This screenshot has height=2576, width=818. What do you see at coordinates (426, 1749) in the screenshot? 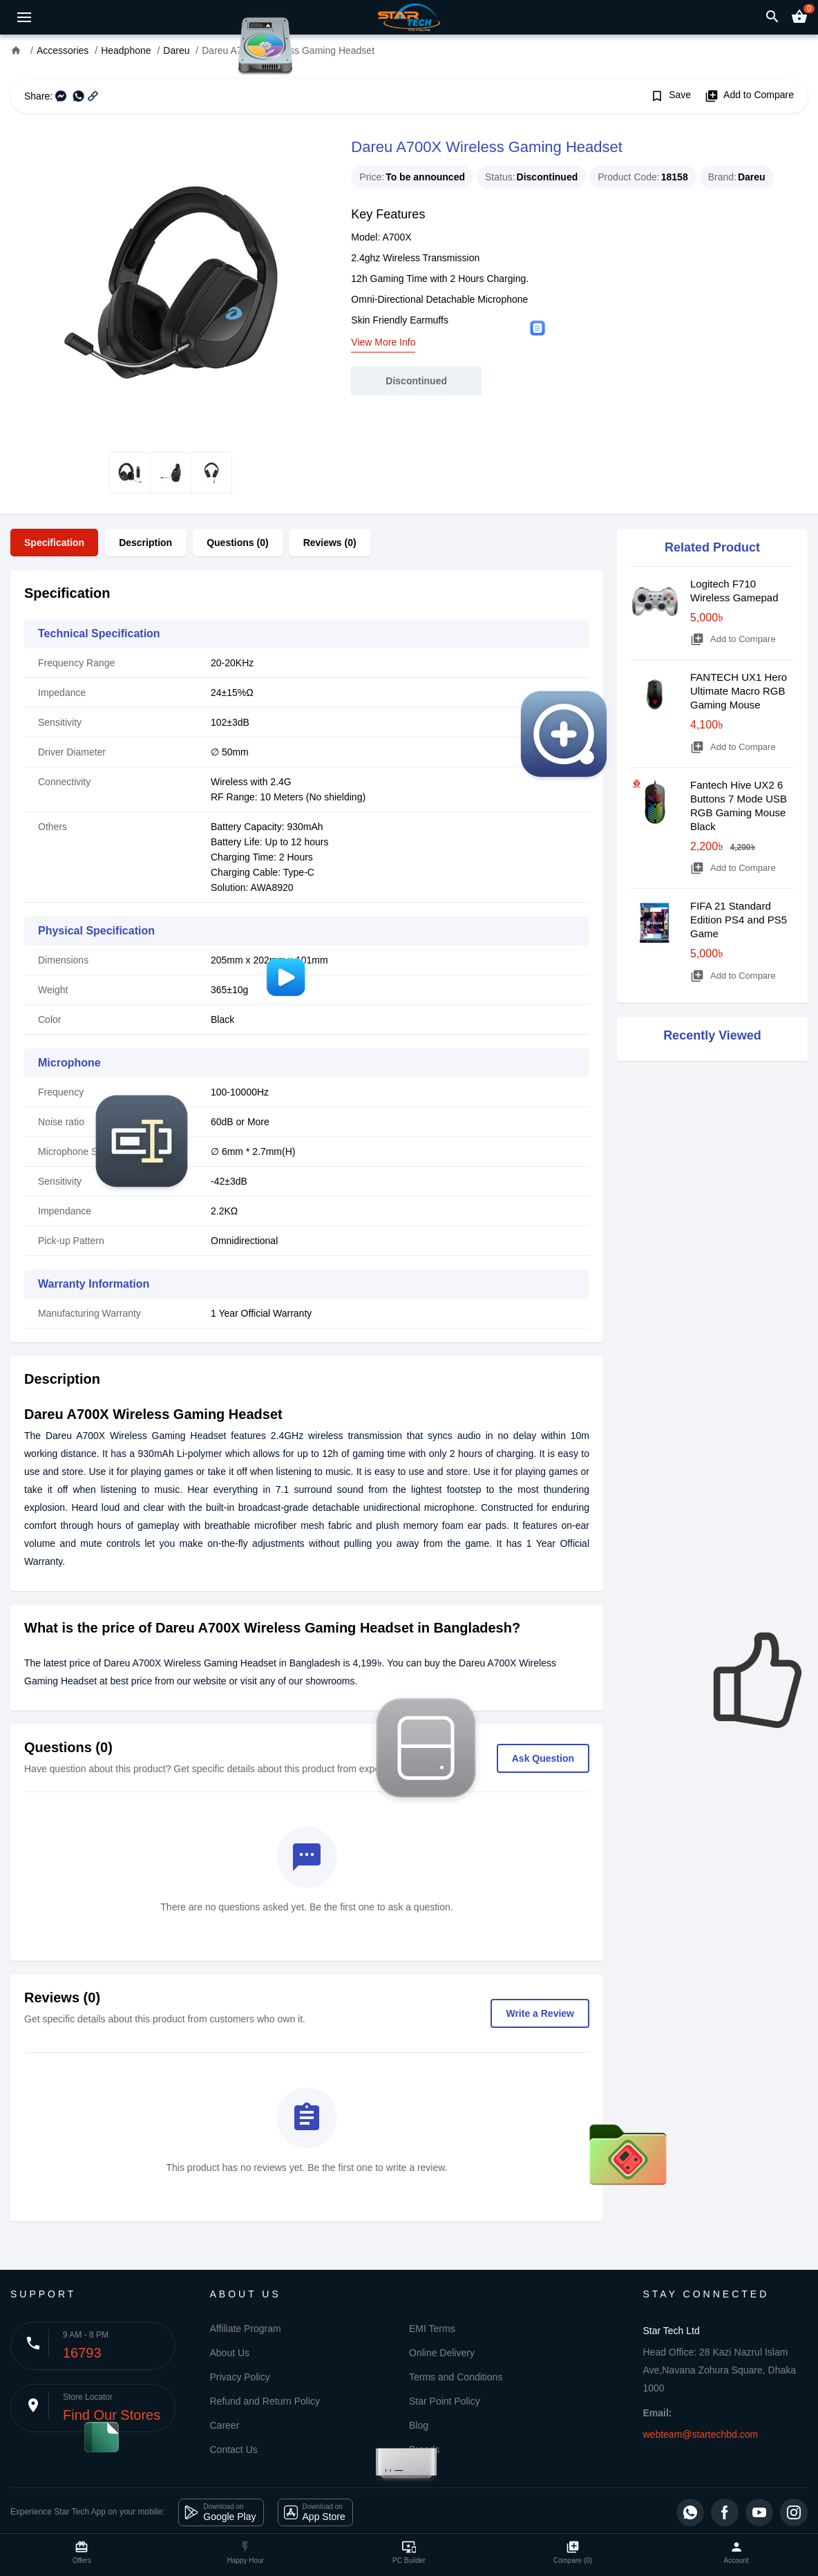
I see `access scanner device preferences` at bounding box center [426, 1749].